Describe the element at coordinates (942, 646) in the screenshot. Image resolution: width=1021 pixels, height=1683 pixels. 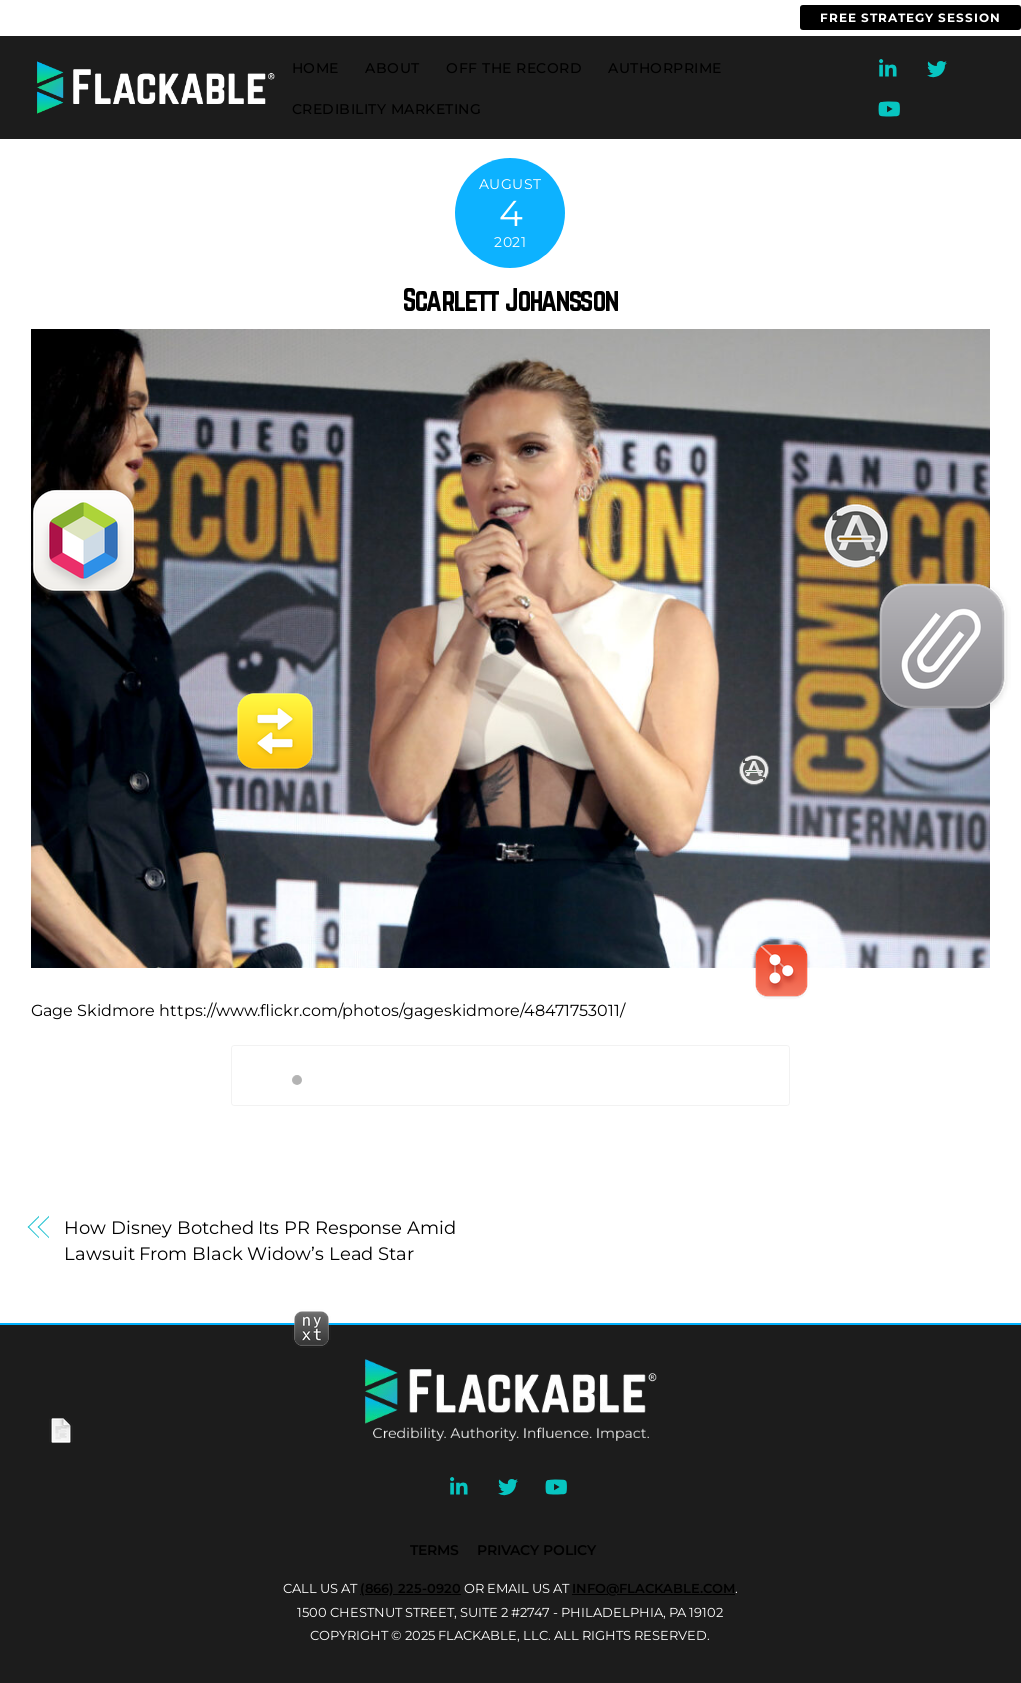
I see `open office or productivity applications` at that location.